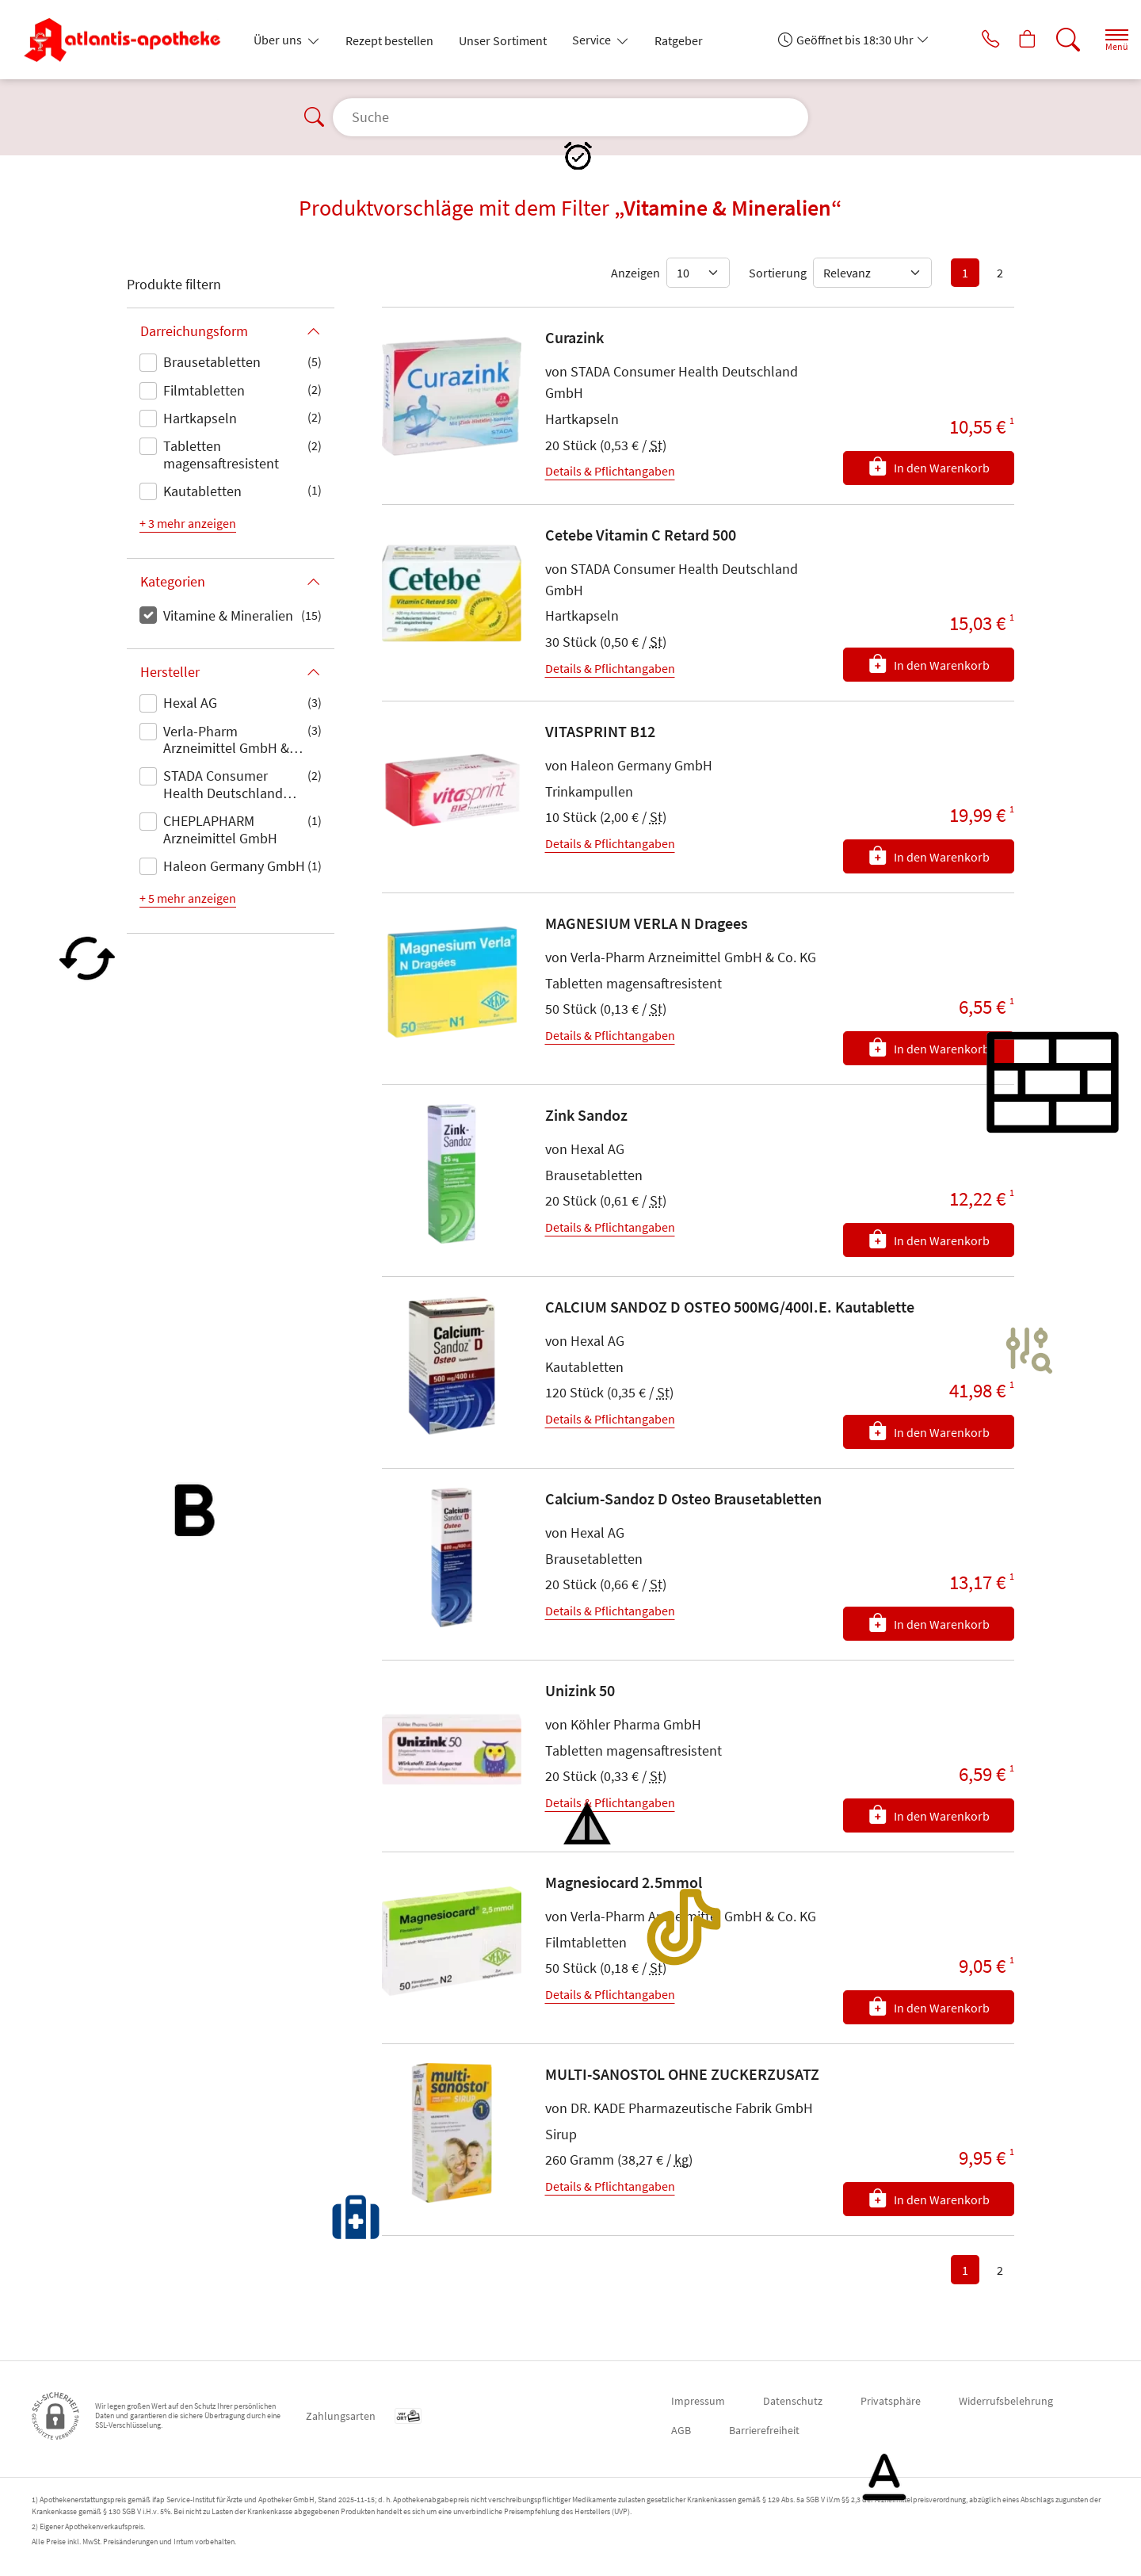 This screenshot has width=1141, height=2576. Describe the element at coordinates (1052, 1082) in the screenshot. I see `access firewall or security settings` at that location.